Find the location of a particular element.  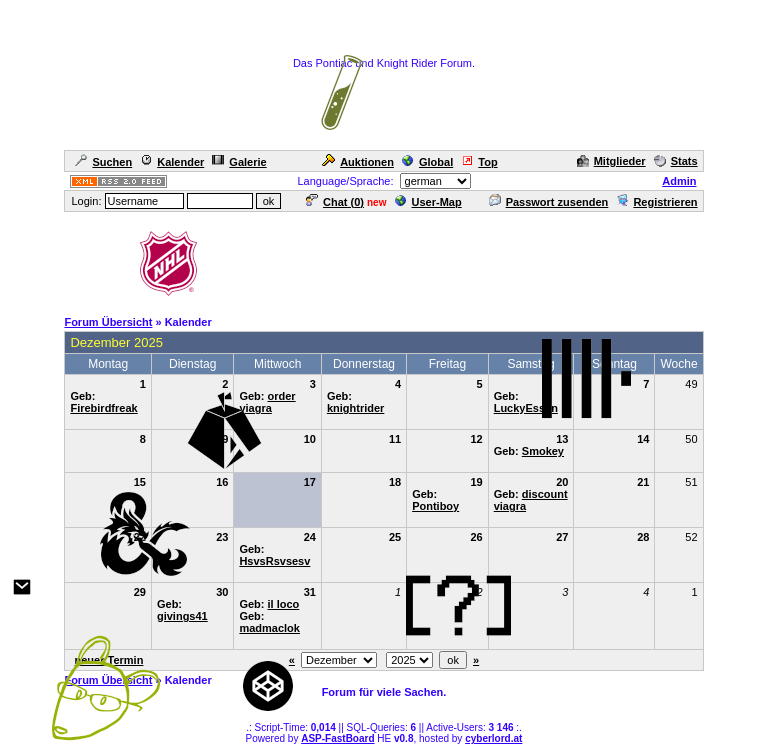

open your email inbox is located at coordinates (22, 587).